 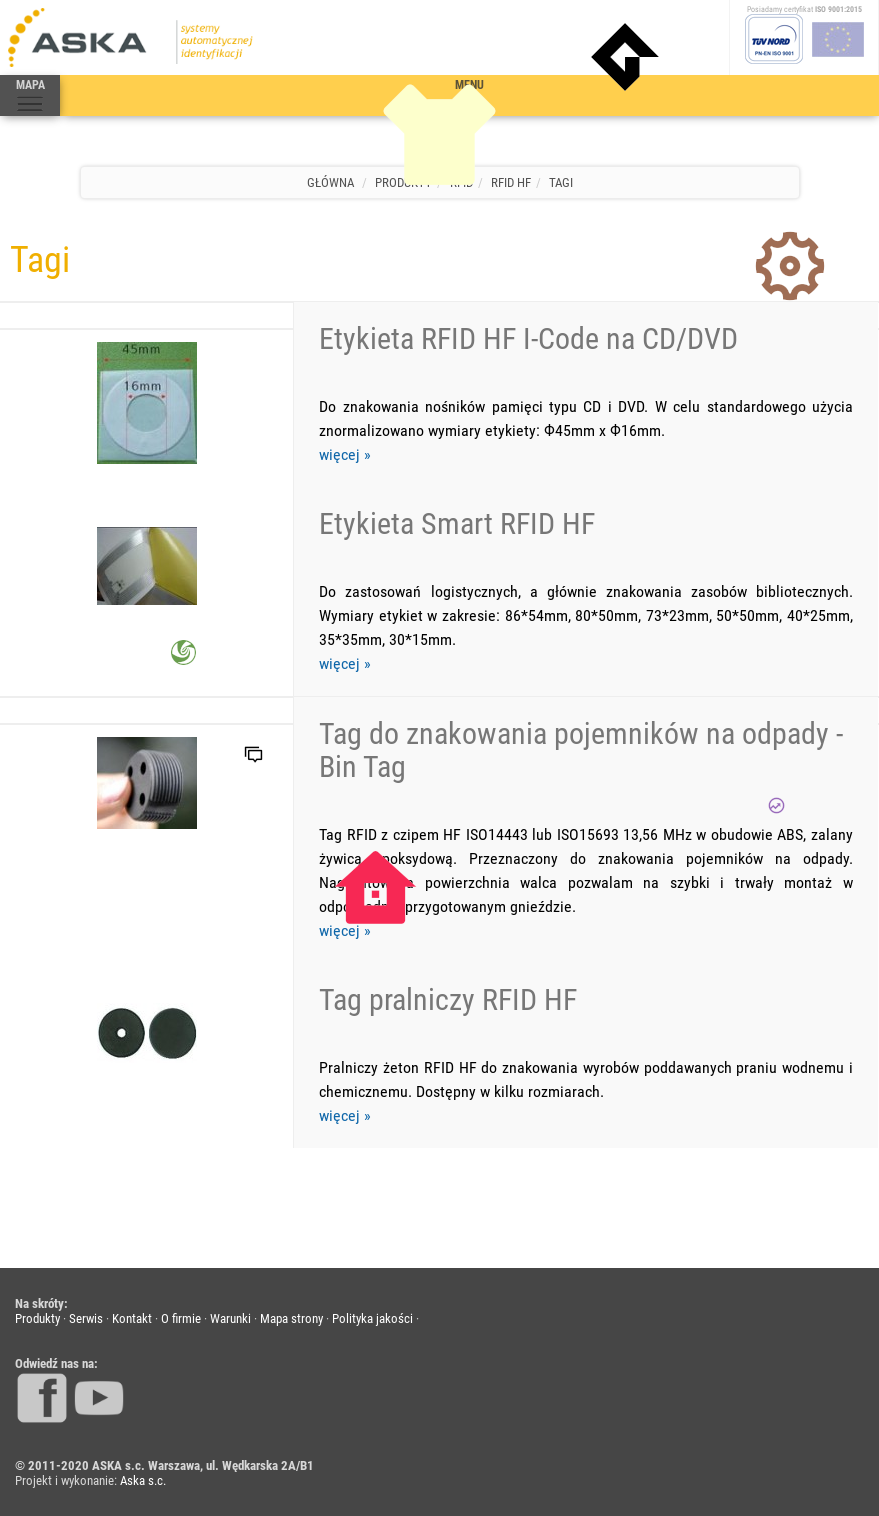 What do you see at coordinates (253, 754) in the screenshot?
I see `start a group discussion or conversation` at bounding box center [253, 754].